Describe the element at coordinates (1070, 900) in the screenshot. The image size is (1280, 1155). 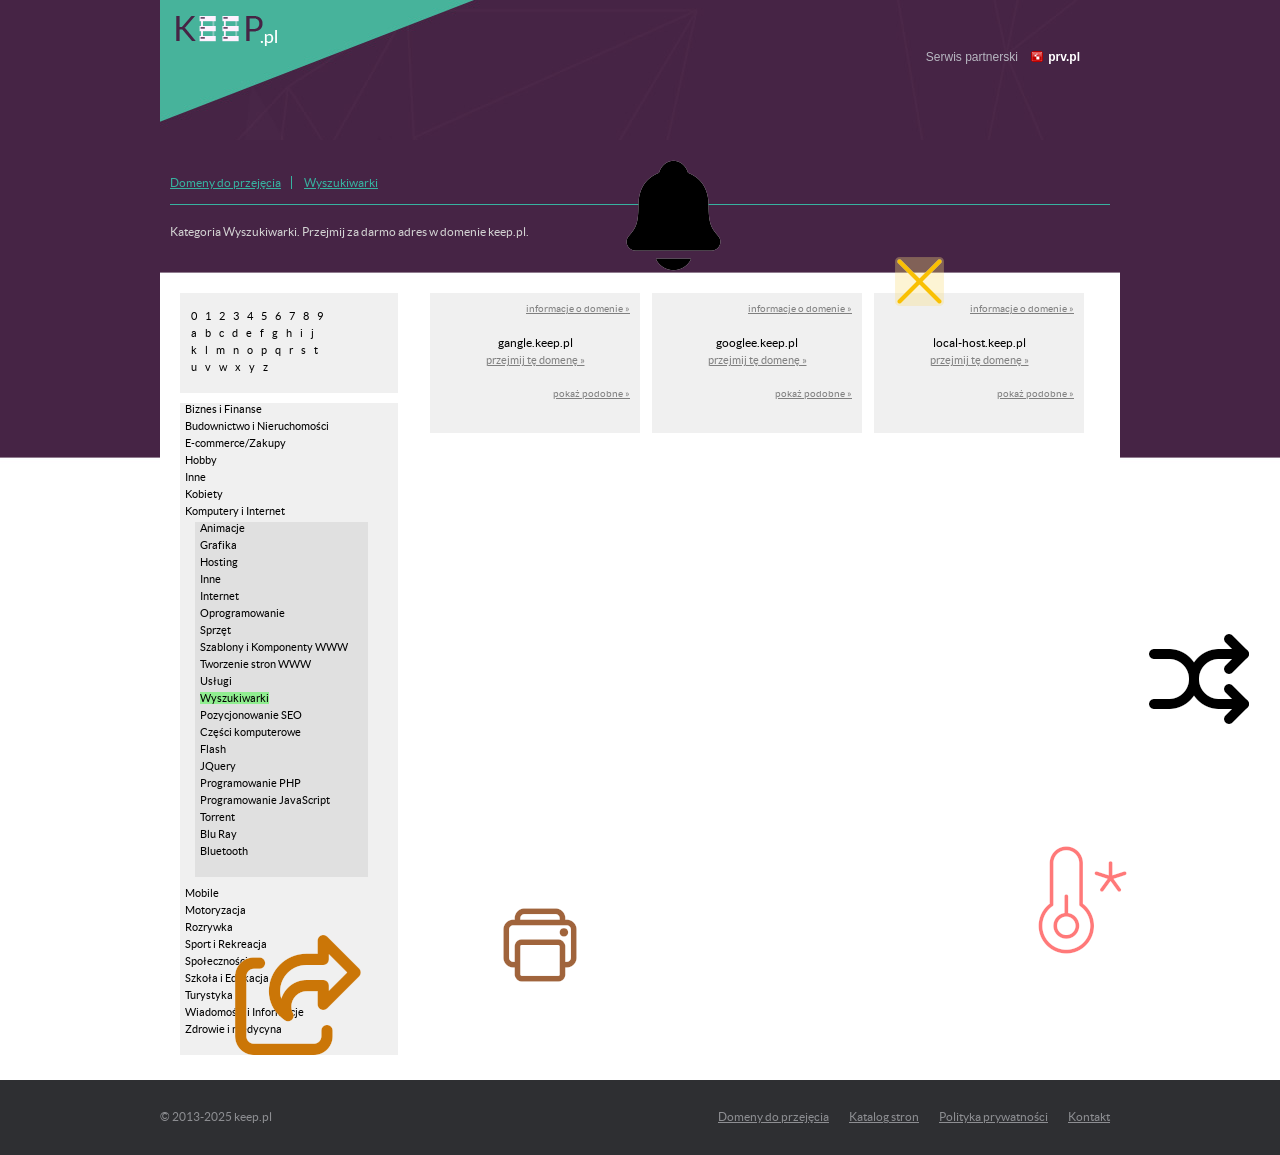
I see `indicates low temperature or cold conditions` at that location.